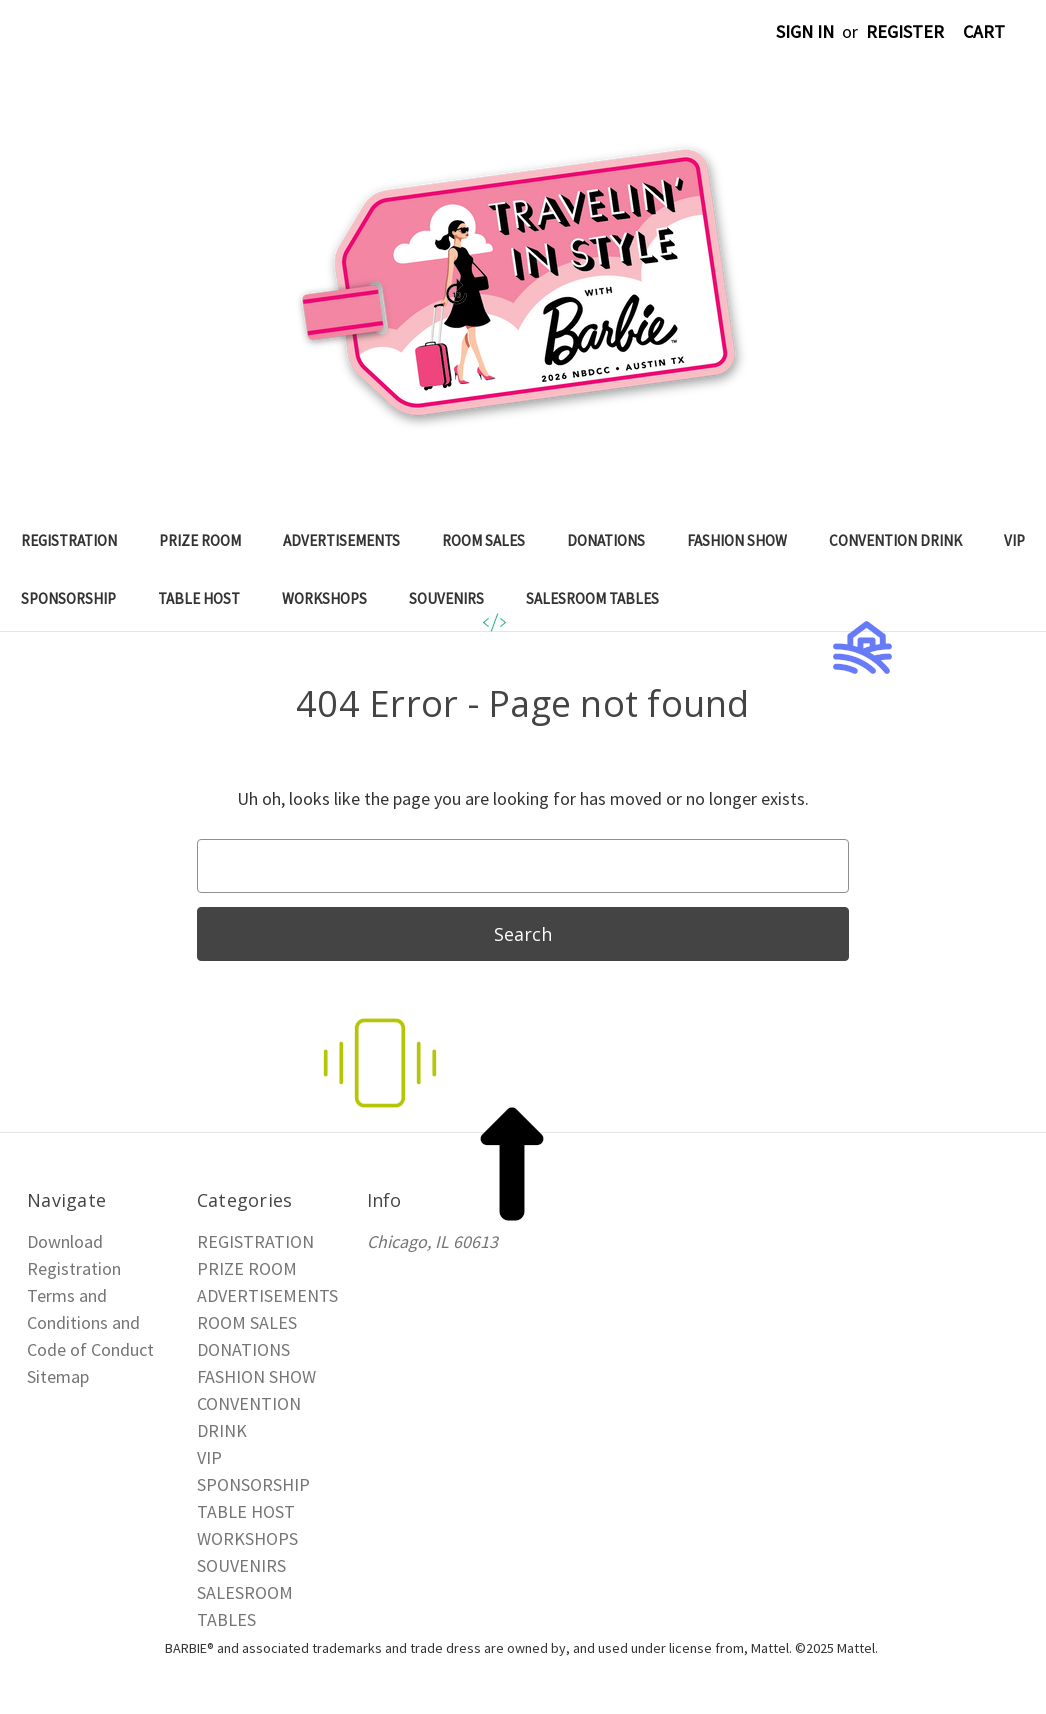  What do you see at coordinates (380, 1063) in the screenshot?
I see `toggle vibration mode on your device` at bounding box center [380, 1063].